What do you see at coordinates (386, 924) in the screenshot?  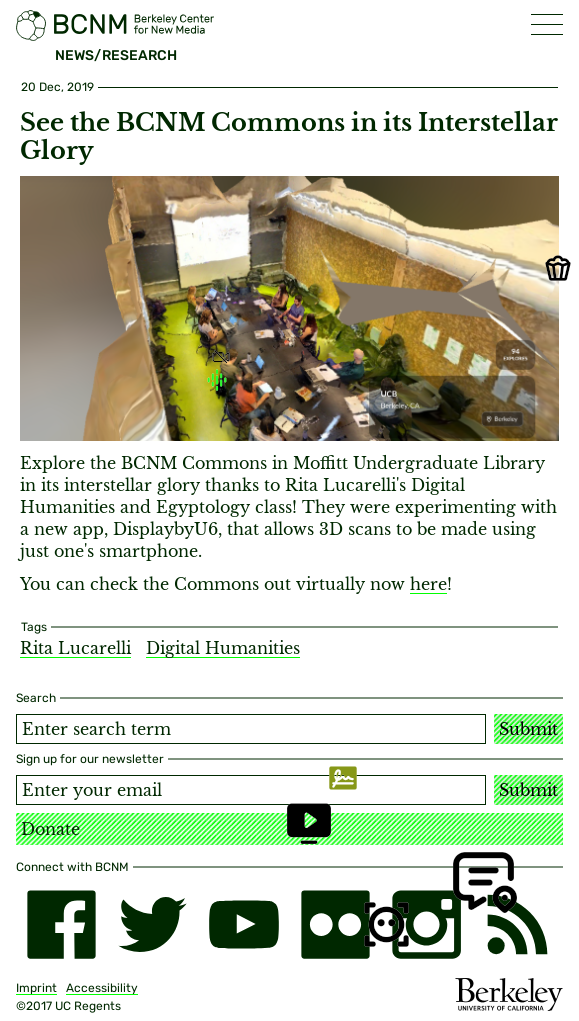 I see `scan face to unlock or authenticate` at bounding box center [386, 924].